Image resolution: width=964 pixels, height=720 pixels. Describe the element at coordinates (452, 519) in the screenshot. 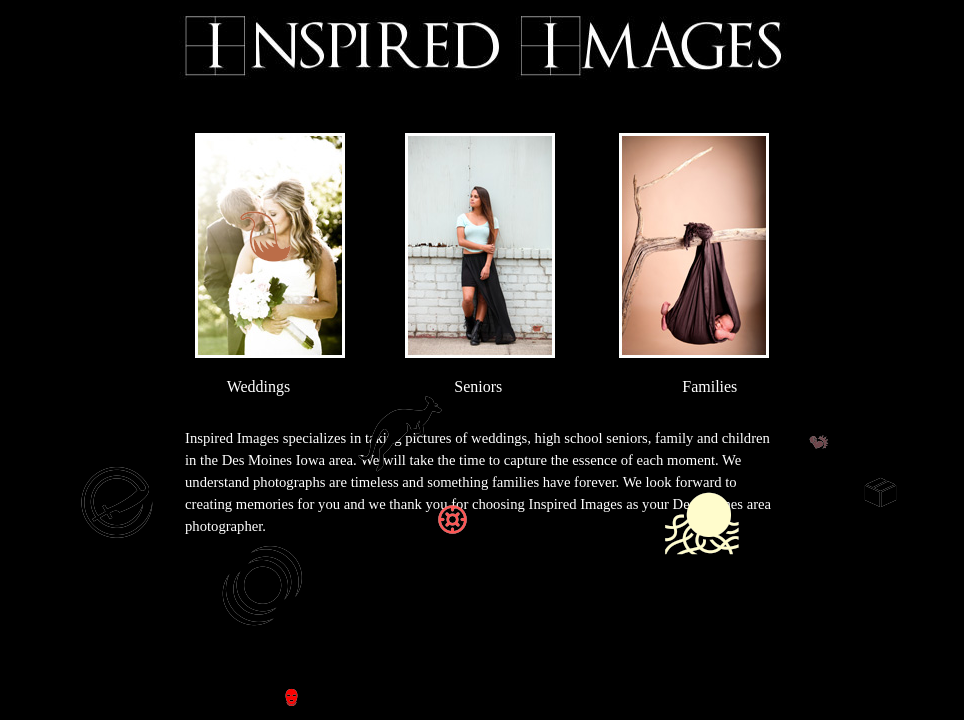

I see `access game settings or options` at that location.